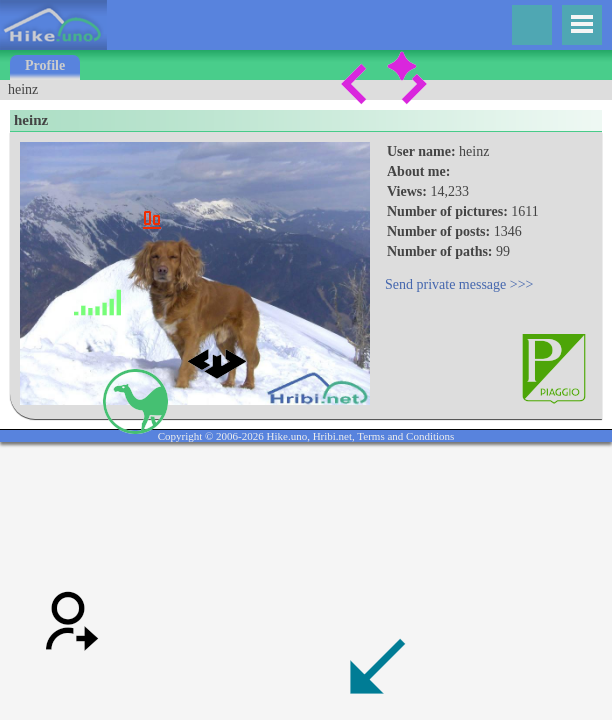  I want to click on basic attention token (bat) cryptocurrency logo, so click(217, 364).